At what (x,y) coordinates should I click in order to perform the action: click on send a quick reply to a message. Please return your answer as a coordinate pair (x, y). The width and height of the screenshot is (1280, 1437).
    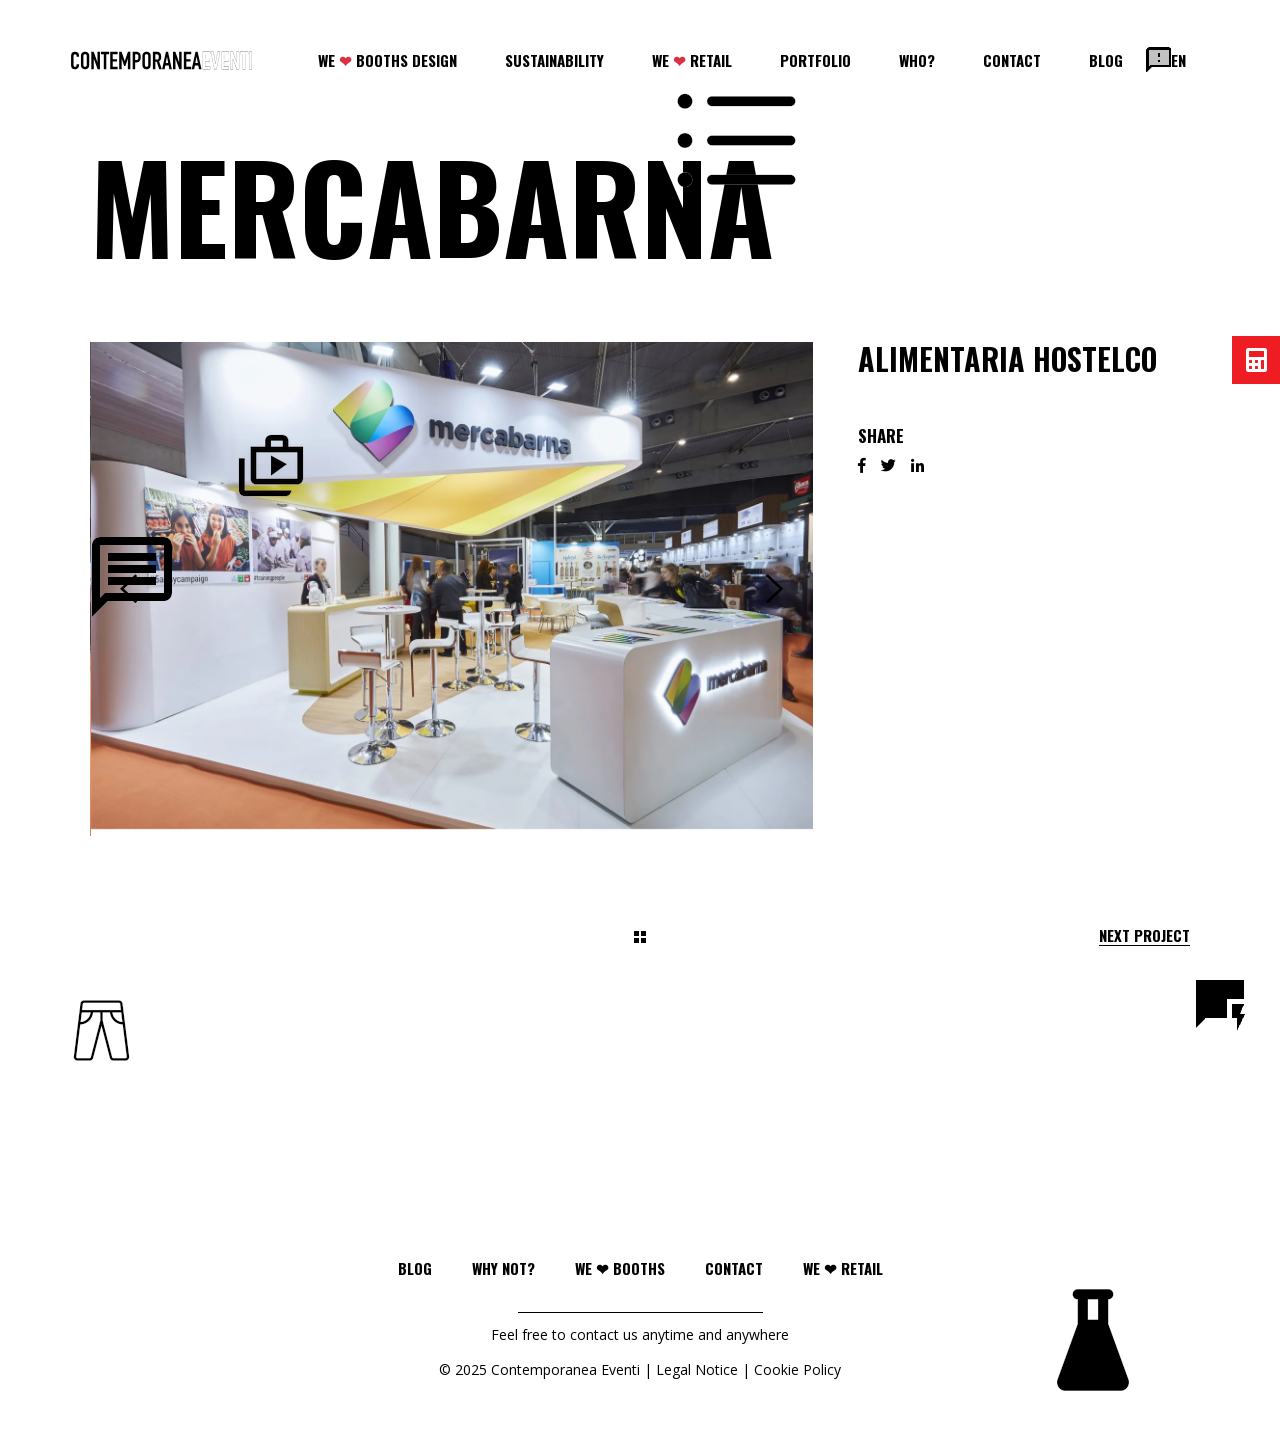
    Looking at the image, I should click on (1220, 1004).